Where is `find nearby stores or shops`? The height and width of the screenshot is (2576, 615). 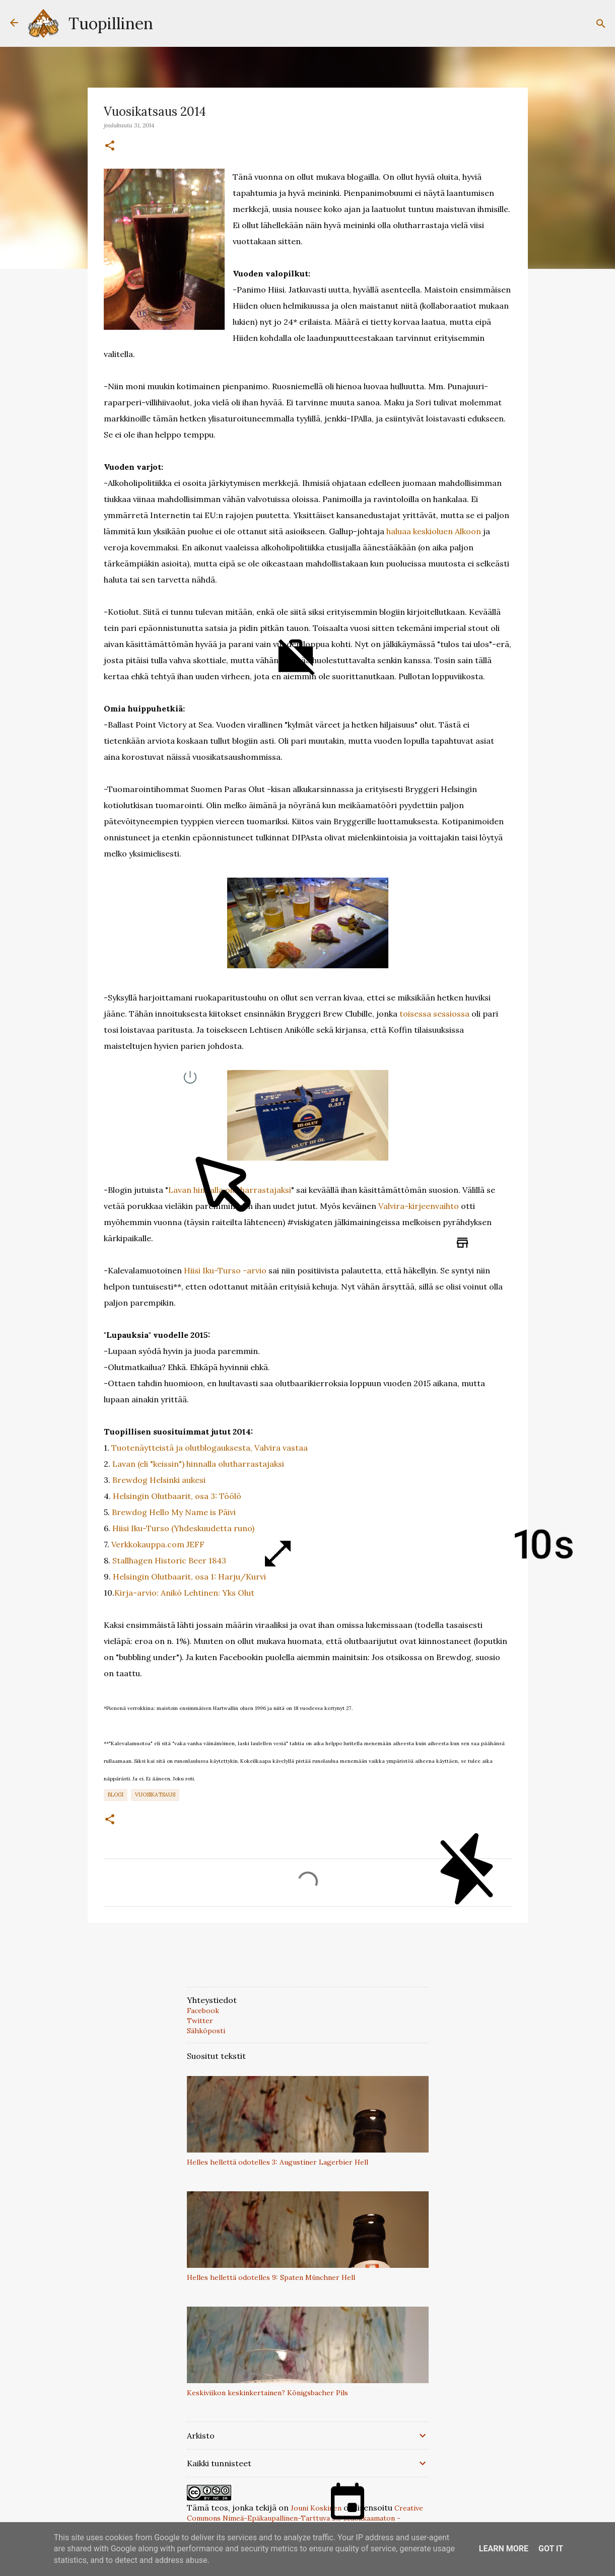
find nearby stores or shops is located at coordinates (462, 1243).